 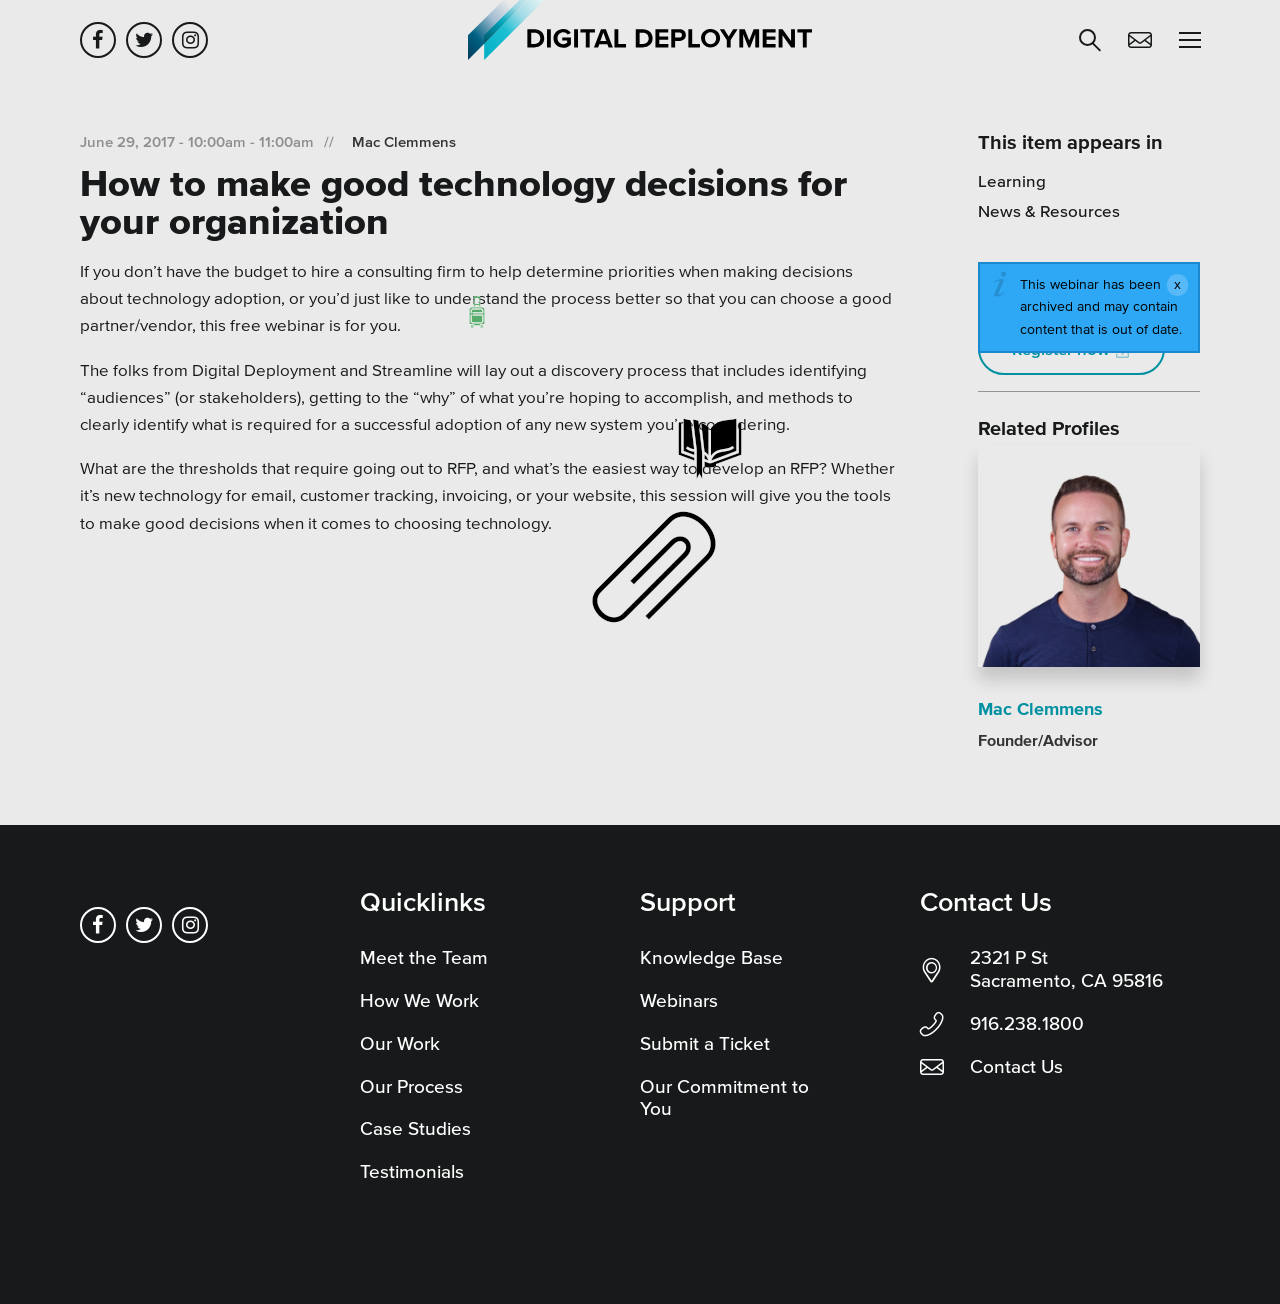 What do you see at coordinates (710, 447) in the screenshot?
I see `save current page as a bookmark` at bounding box center [710, 447].